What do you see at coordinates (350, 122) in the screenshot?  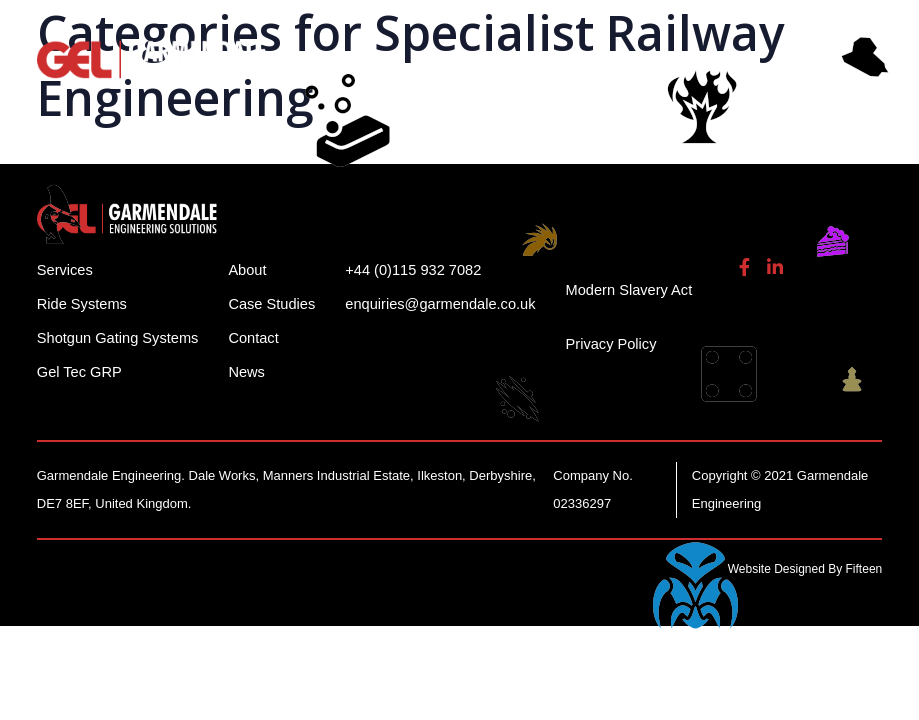 I see `indicates cleaning or sanitization feature` at bounding box center [350, 122].